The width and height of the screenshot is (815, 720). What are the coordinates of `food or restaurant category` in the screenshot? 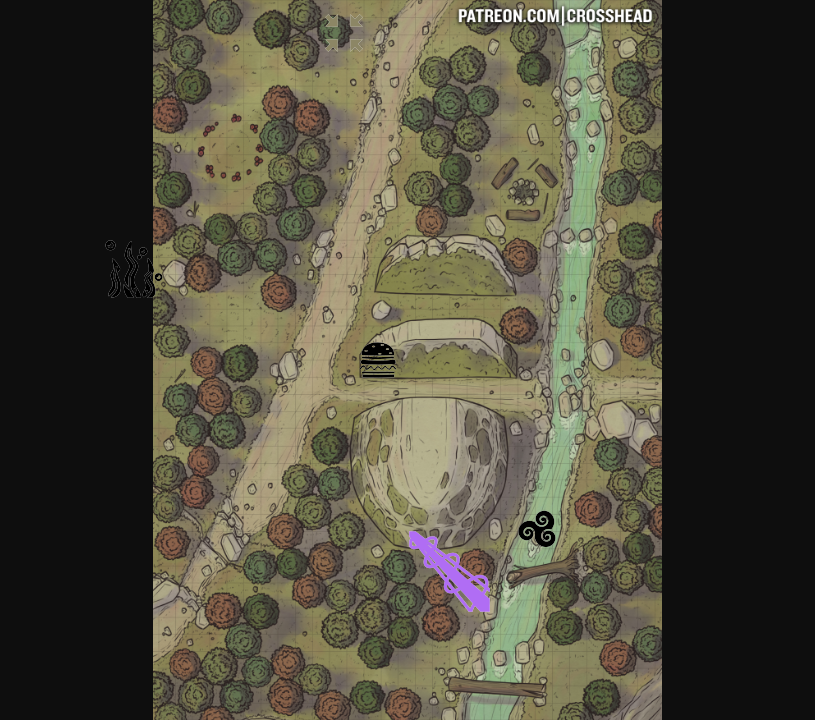 It's located at (378, 360).